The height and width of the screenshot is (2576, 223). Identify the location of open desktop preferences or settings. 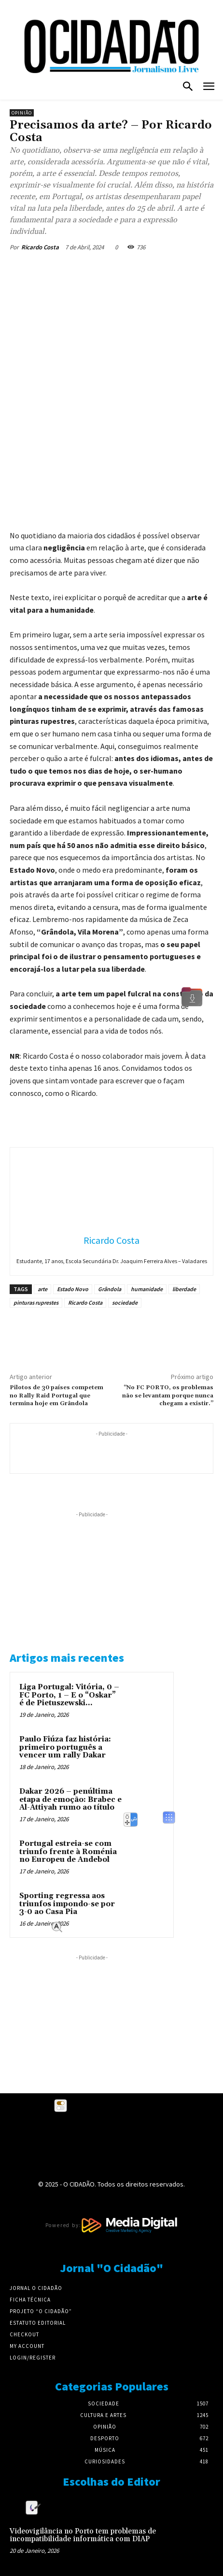
(60, 2105).